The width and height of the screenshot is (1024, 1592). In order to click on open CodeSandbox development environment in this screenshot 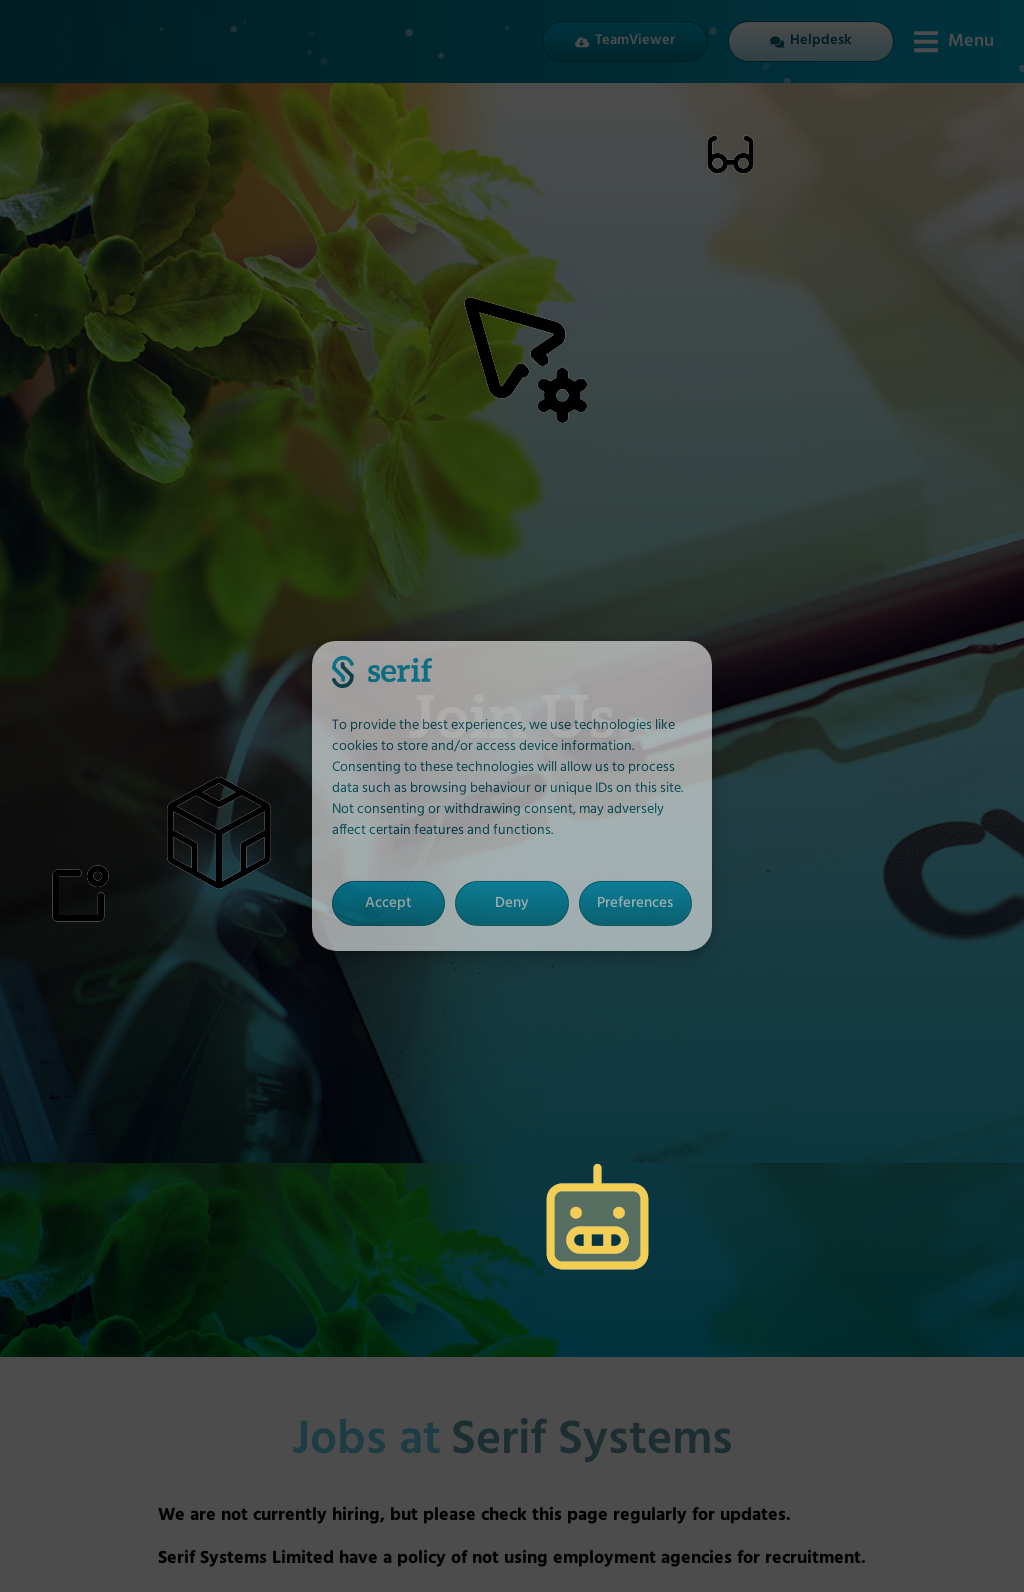, I will do `click(219, 833)`.